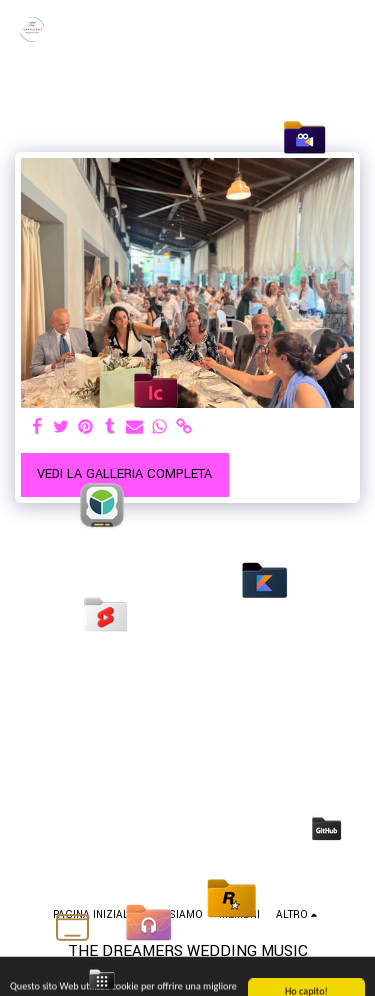  Describe the element at coordinates (264, 581) in the screenshot. I see `open folder containing kotlin project files` at that location.